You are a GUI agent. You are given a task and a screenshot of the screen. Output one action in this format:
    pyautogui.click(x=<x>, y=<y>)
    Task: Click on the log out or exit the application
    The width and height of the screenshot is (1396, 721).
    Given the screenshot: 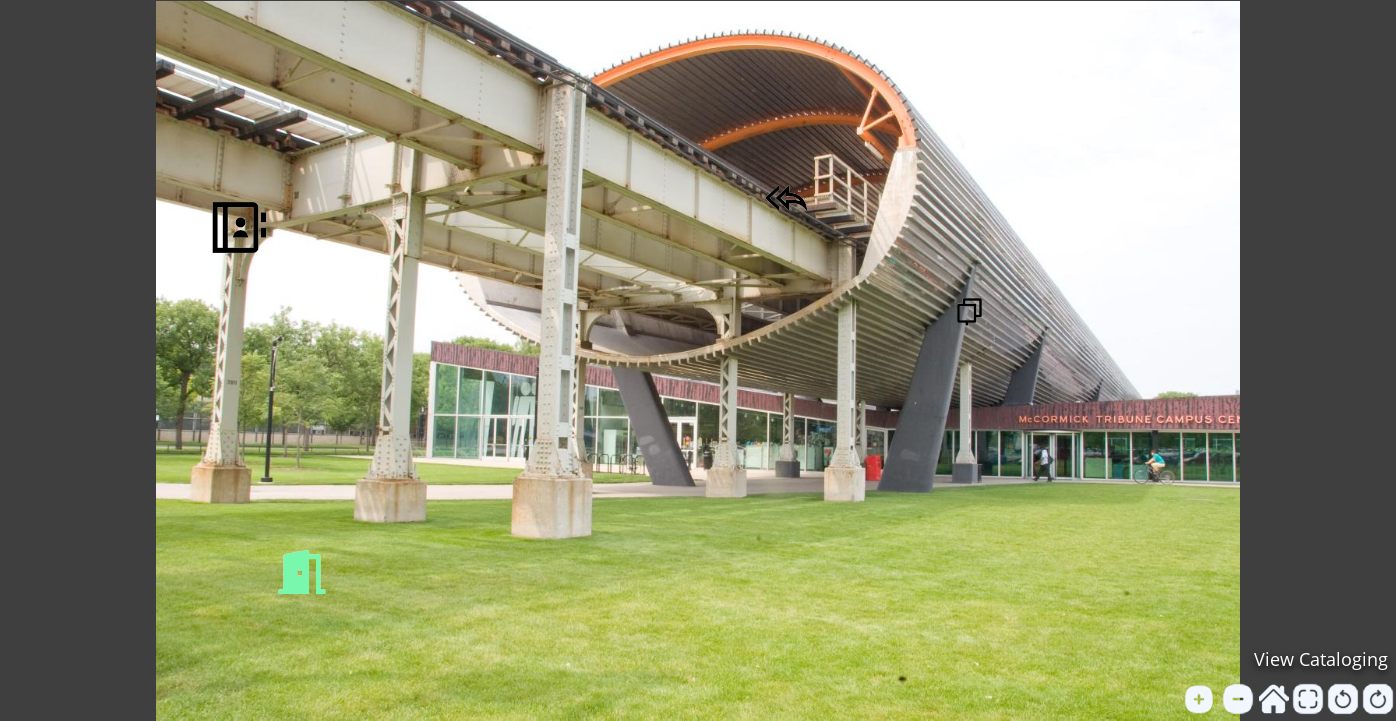 What is the action you would take?
    pyautogui.click(x=302, y=573)
    